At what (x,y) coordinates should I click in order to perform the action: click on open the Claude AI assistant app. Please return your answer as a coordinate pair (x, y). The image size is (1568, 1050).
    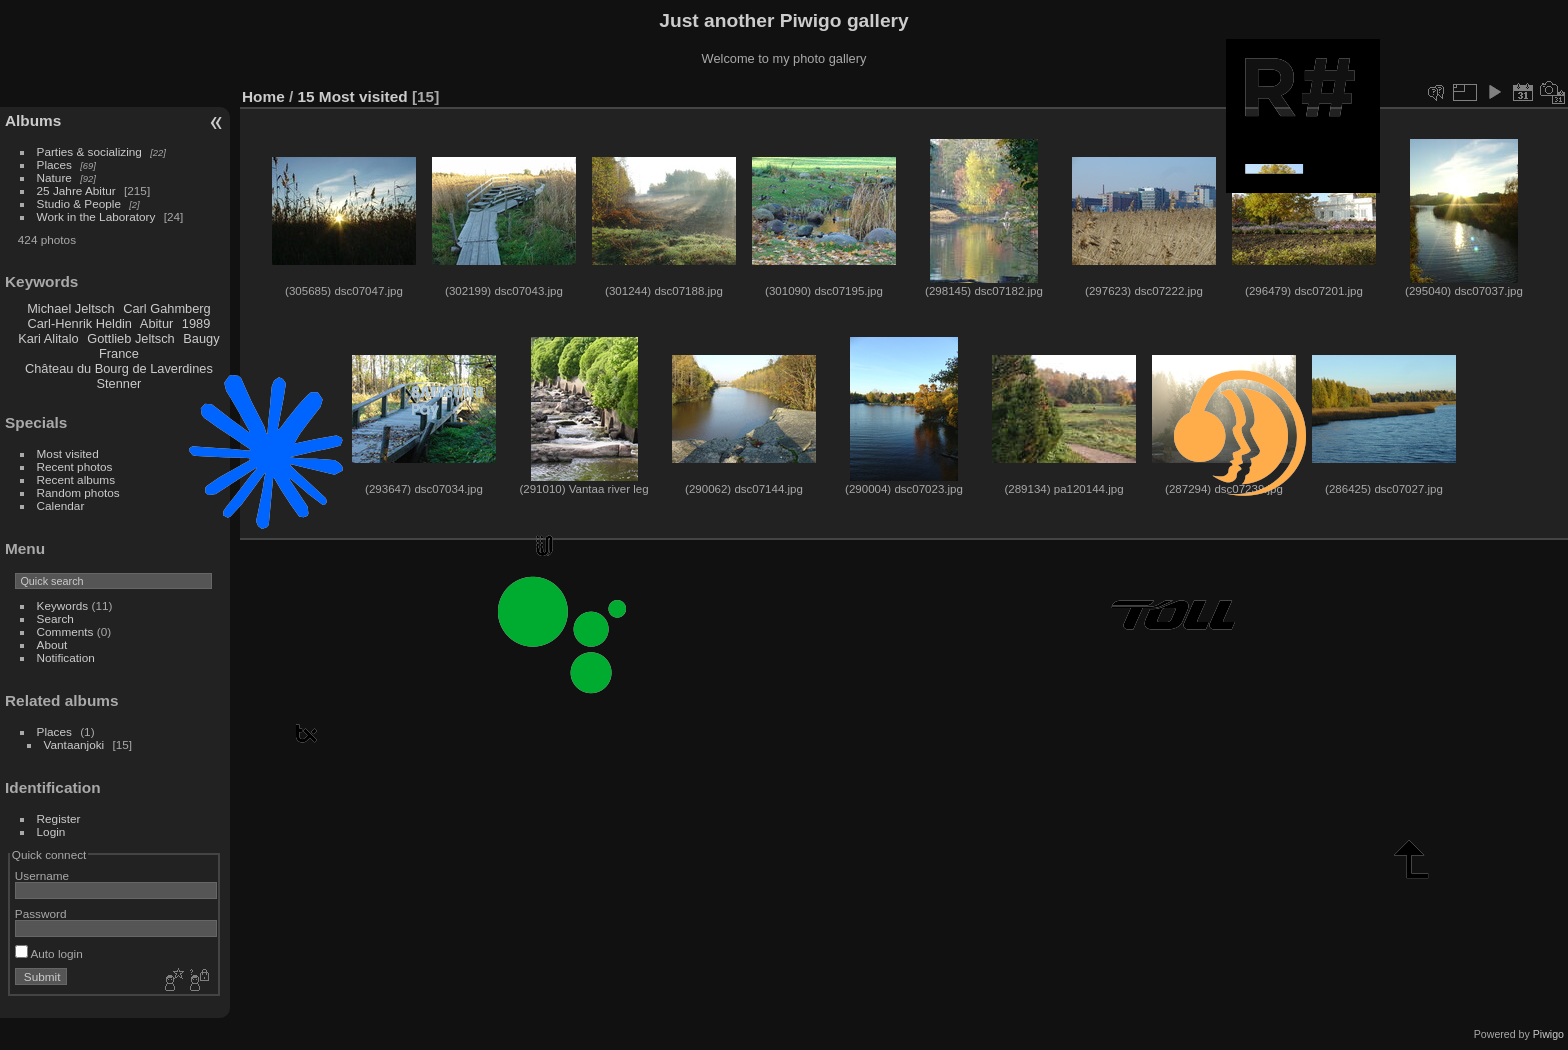
    Looking at the image, I should click on (266, 452).